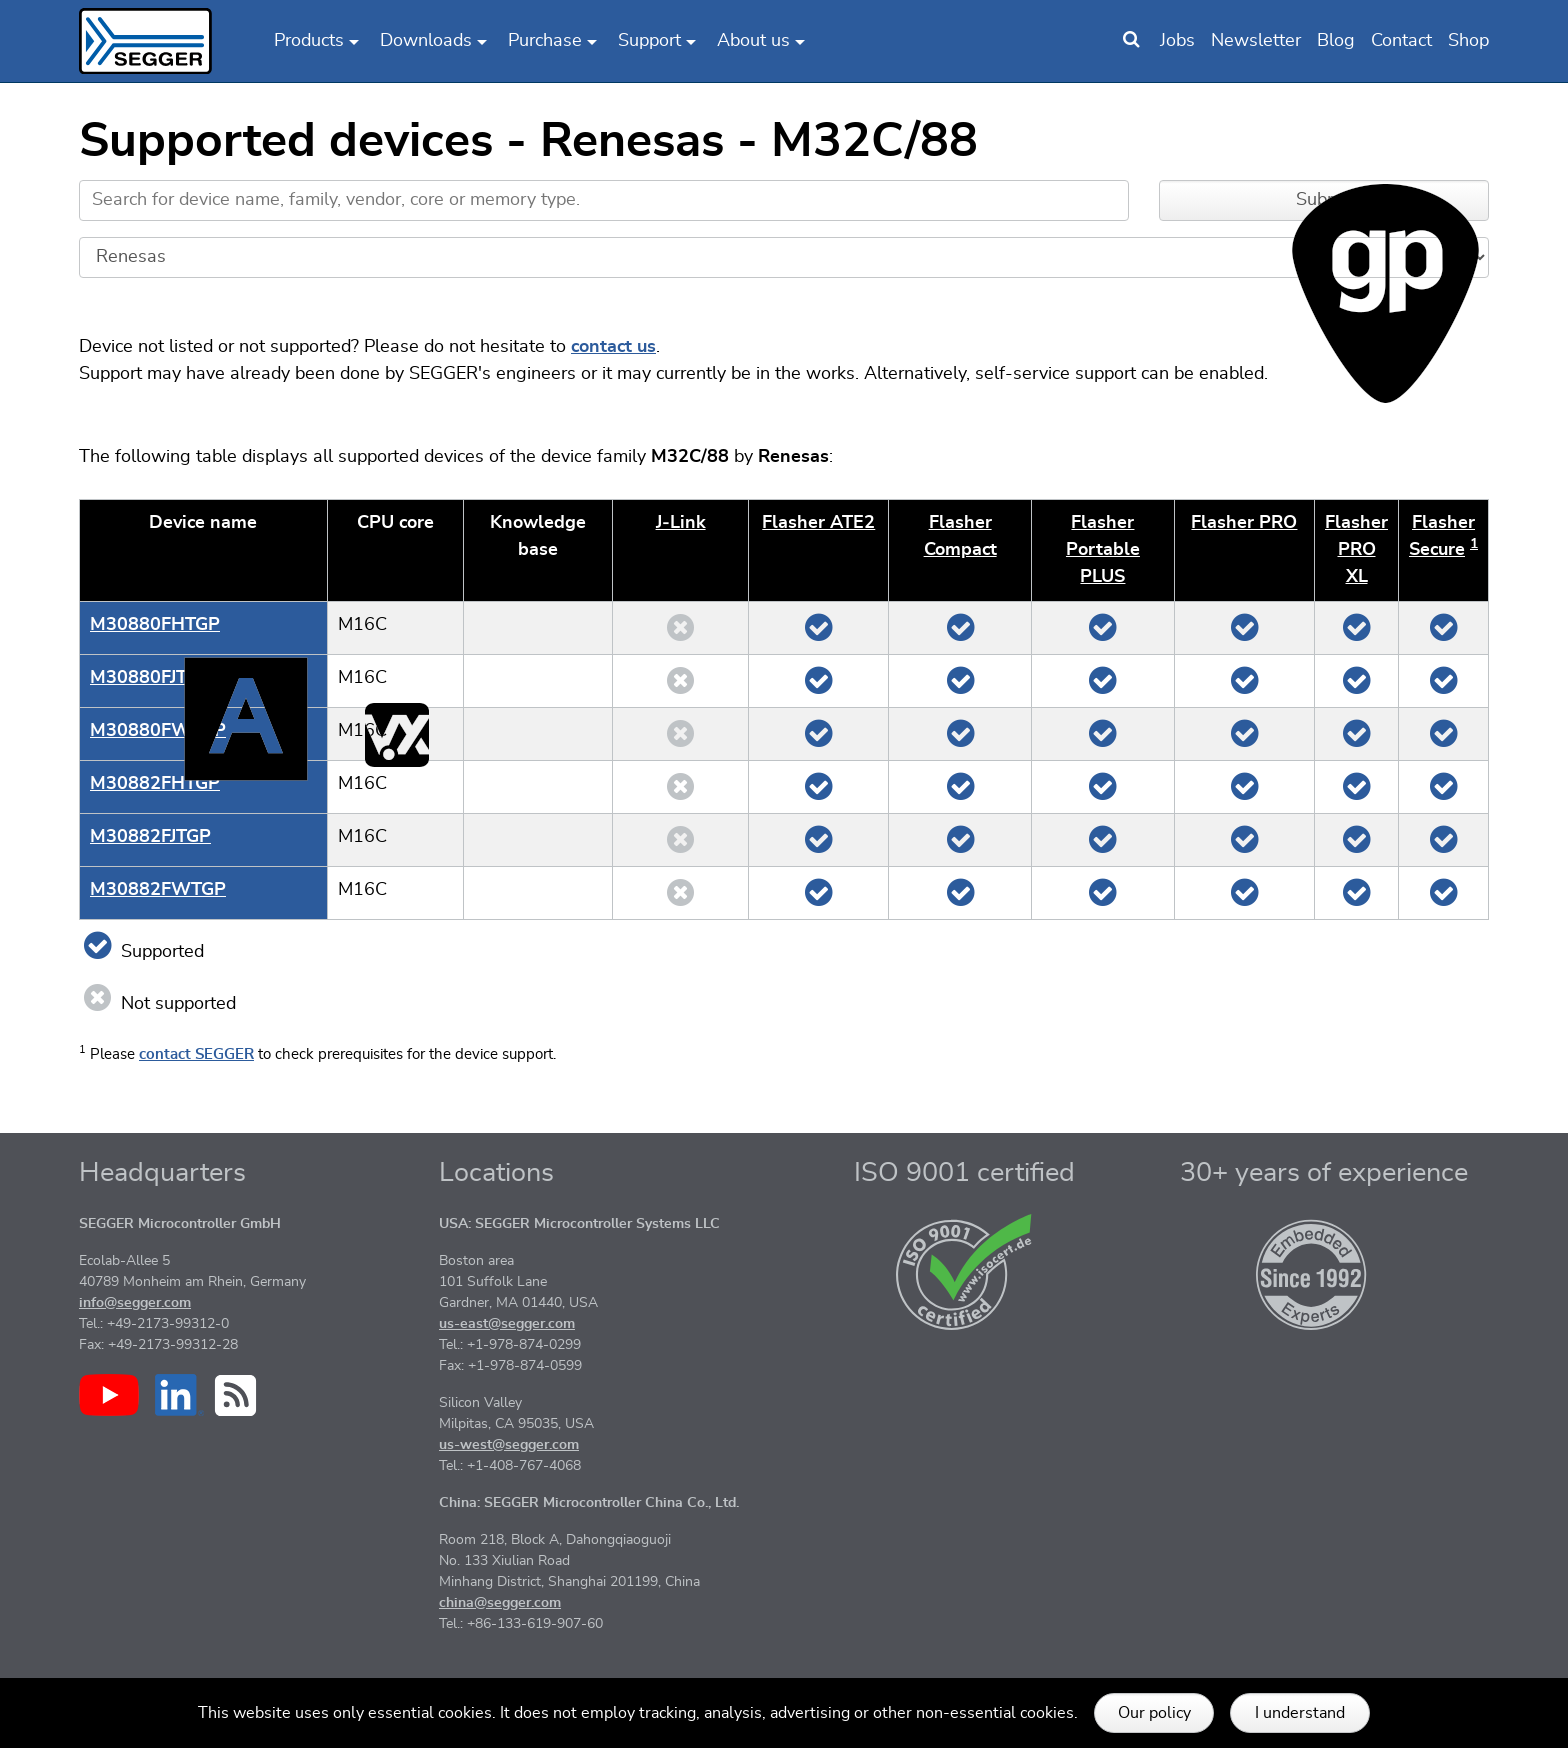  I want to click on eclipse vert.x framework logo, so click(397, 735).